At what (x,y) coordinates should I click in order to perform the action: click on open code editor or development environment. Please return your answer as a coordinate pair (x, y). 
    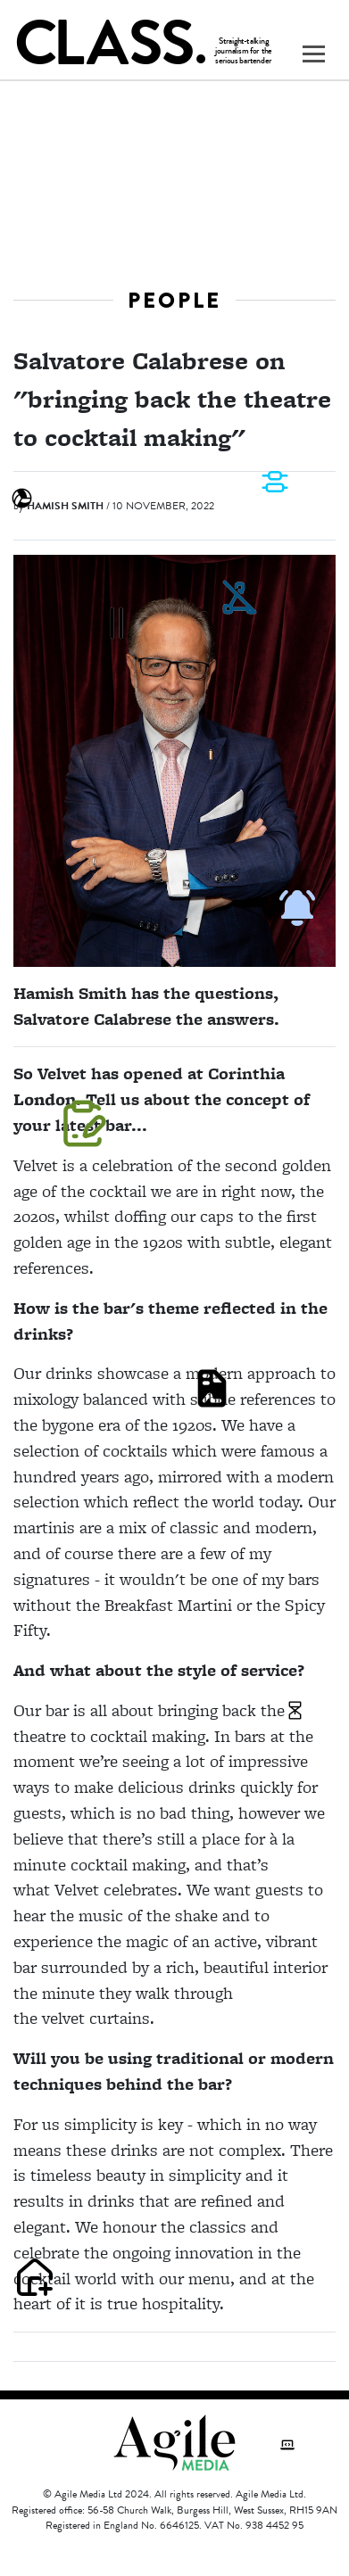
    Looking at the image, I should click on (287, 2445).